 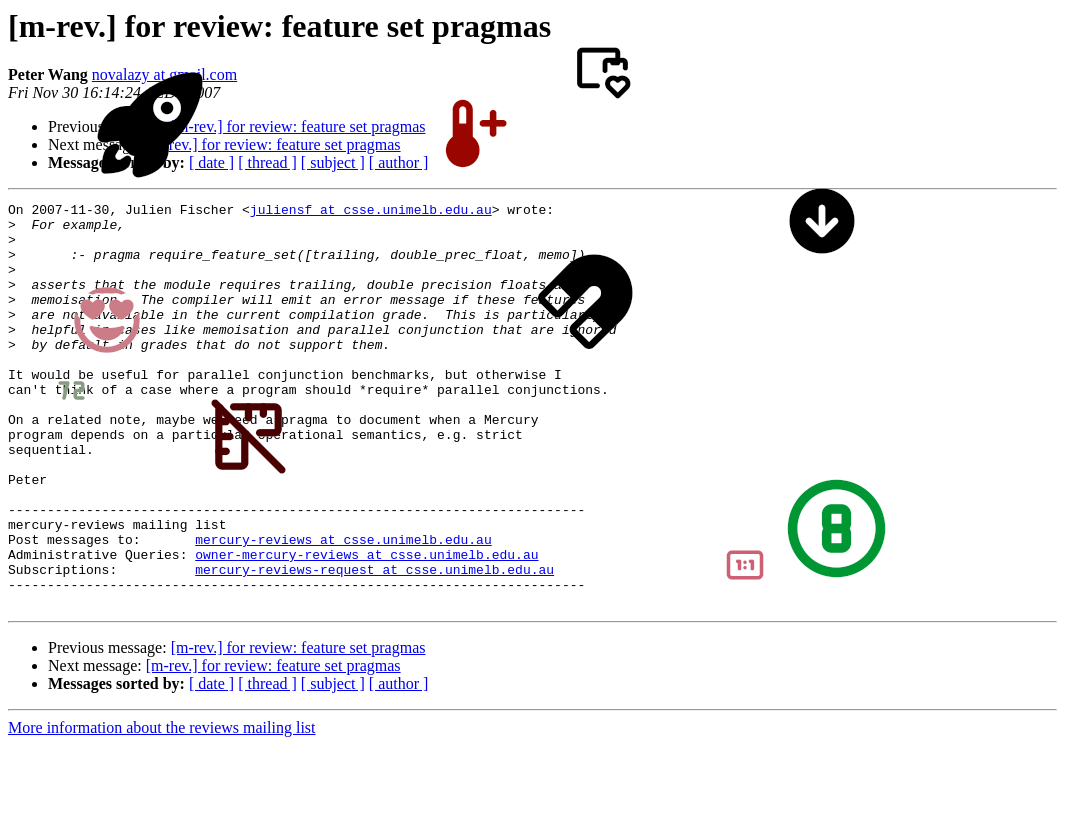 What do you see at coordinates (248, 436) in the screenshot?
I see `disable measurement tools` at bounding box center [248, 436].